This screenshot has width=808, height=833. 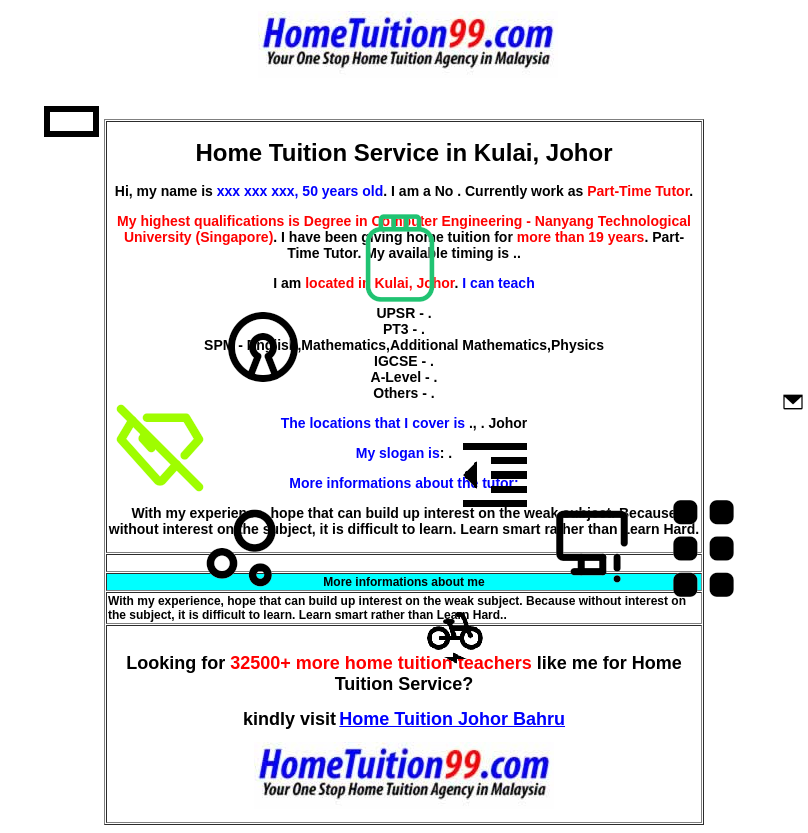 What do you see at coordinates (245, 548) in the screenshot?
I see `view bubble chart data visualization` at bounding box center [245, 548].